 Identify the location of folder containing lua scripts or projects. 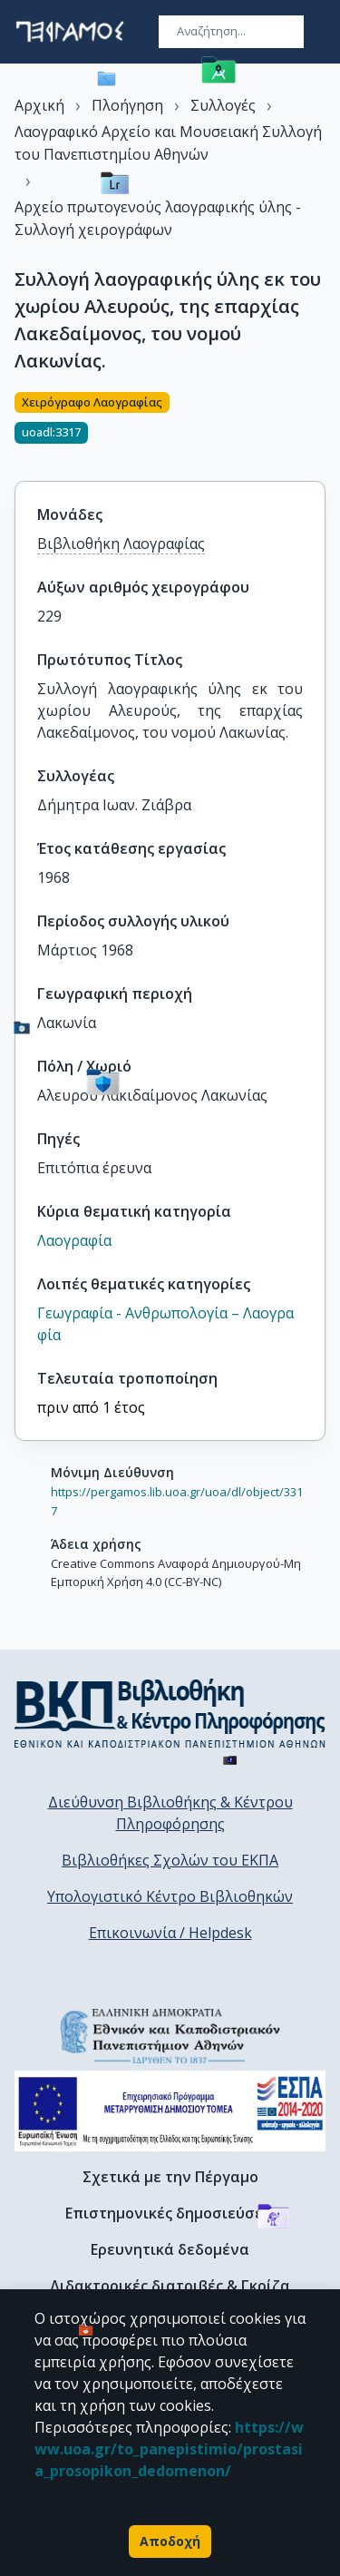
(229, 1759).